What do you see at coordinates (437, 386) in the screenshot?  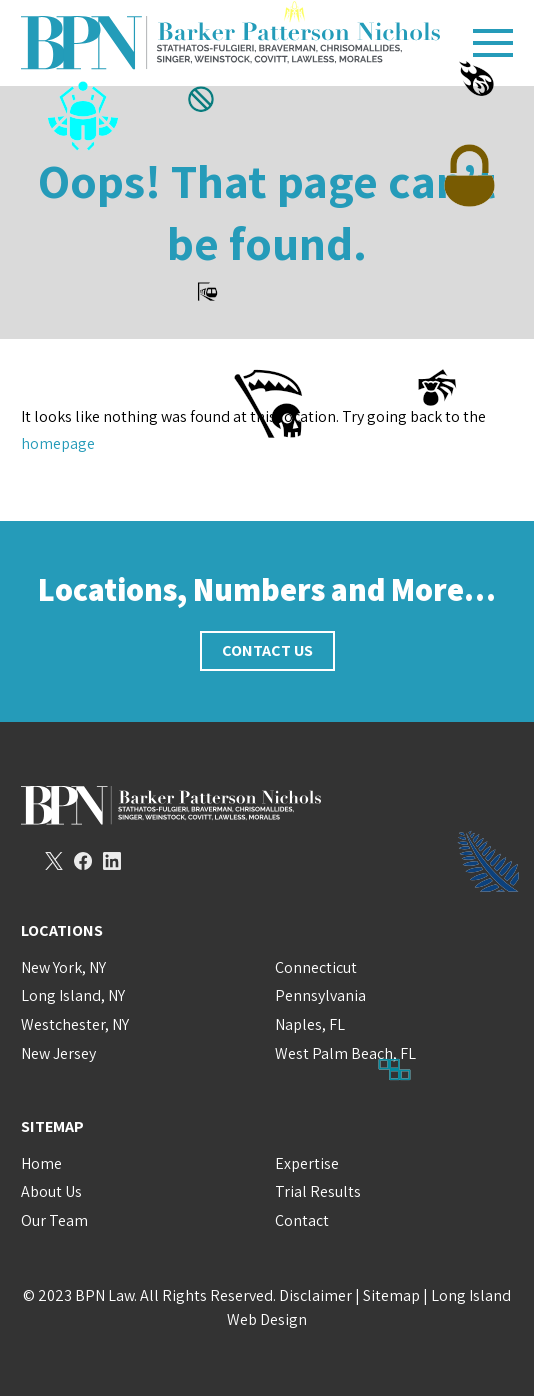 I see `steal or grab an item quickly` at bounding box center [437, 386].